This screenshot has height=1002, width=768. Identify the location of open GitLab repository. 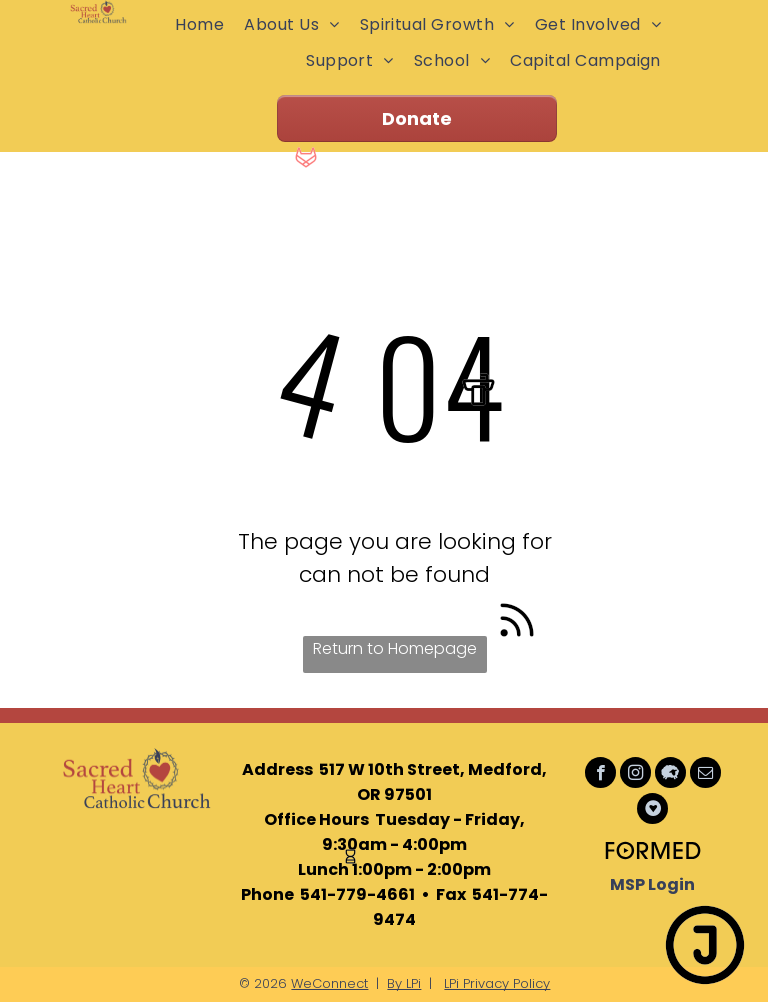
(306, 157).